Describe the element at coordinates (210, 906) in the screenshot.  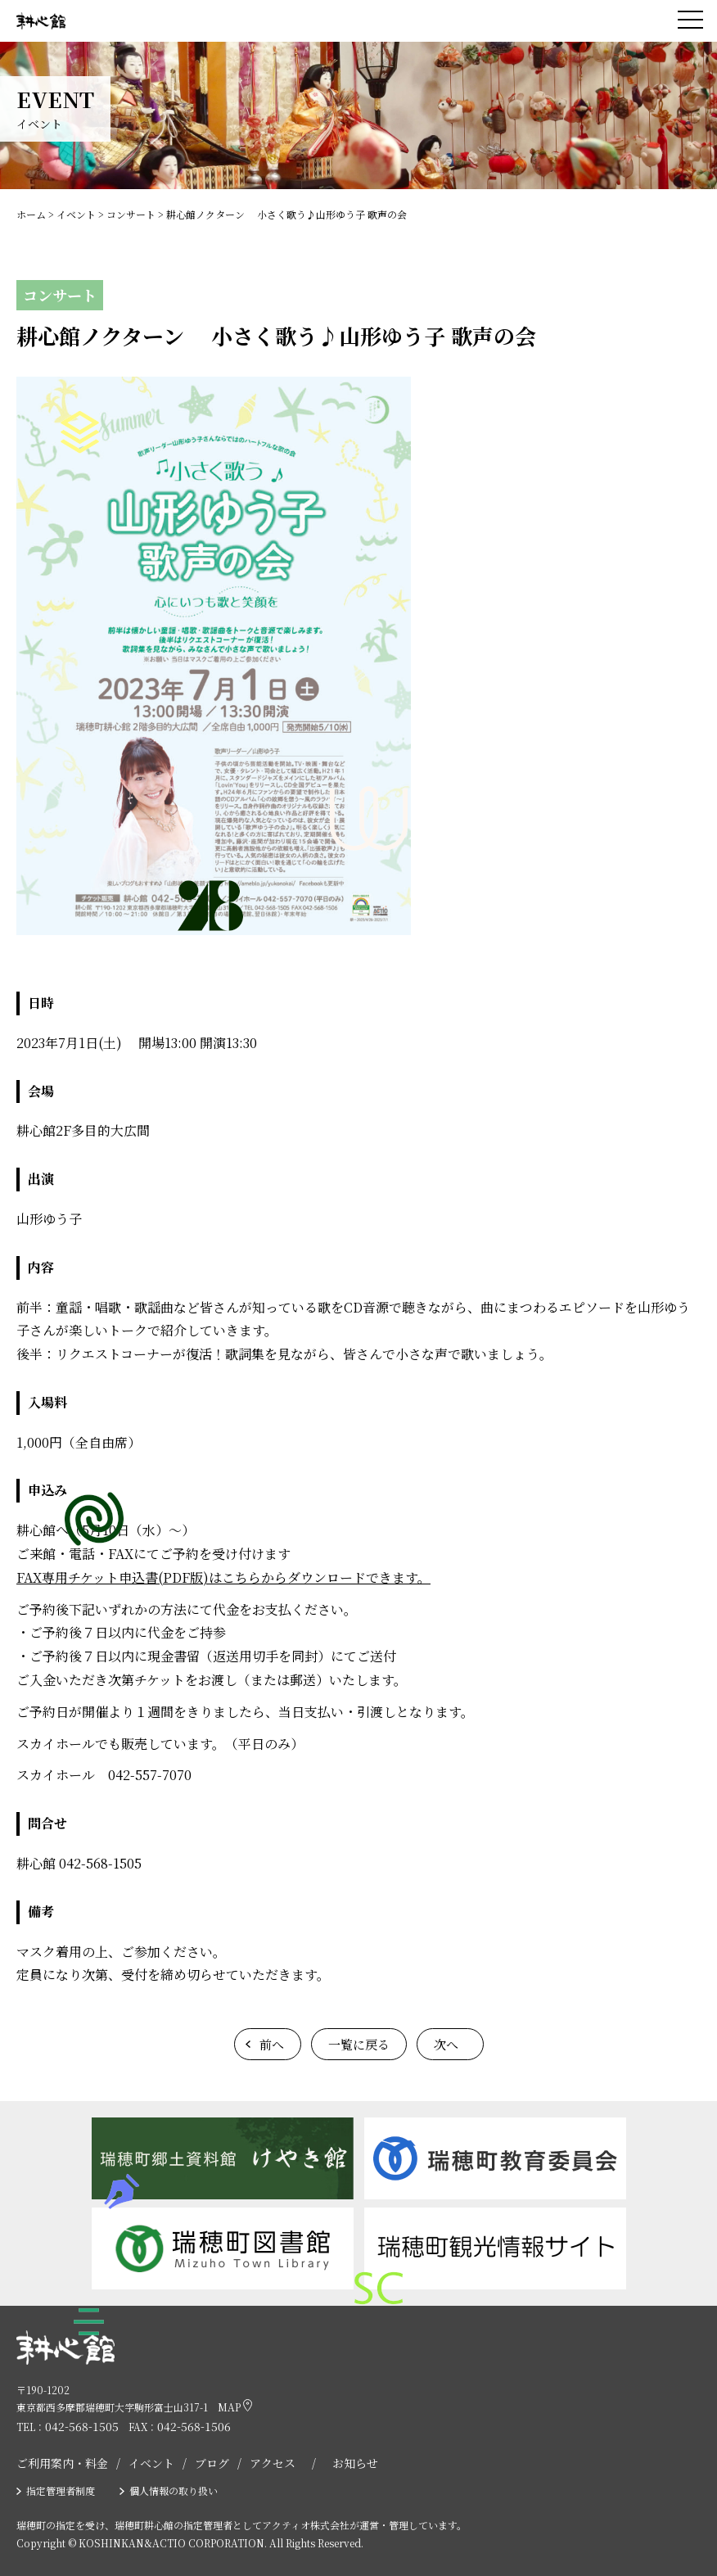
I see `open Google Fonts website or service` at that location.